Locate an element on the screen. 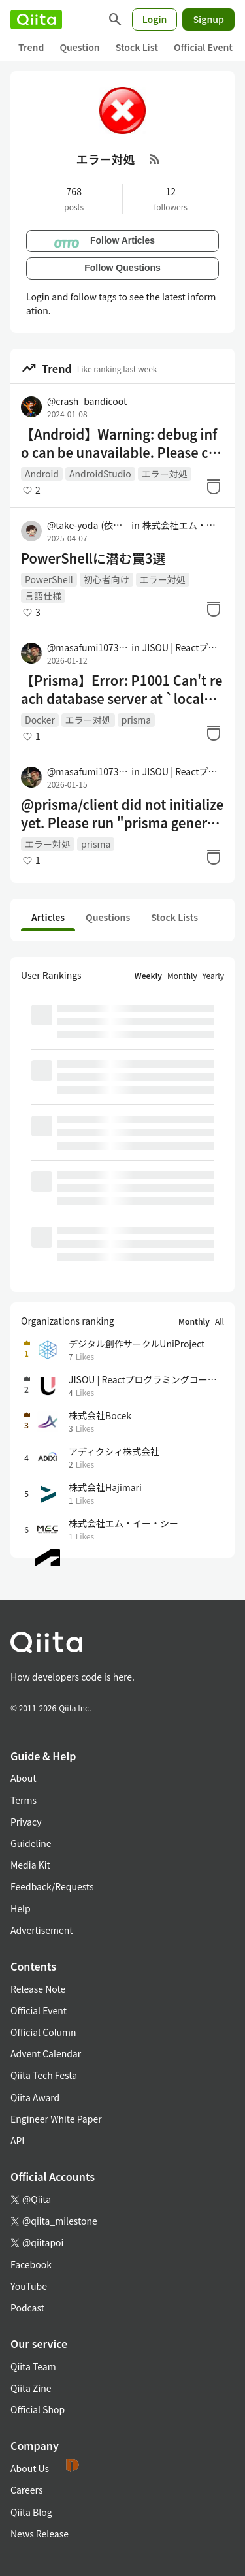  visit the OTTO online shopping platform is located at coordinates (67, 244).